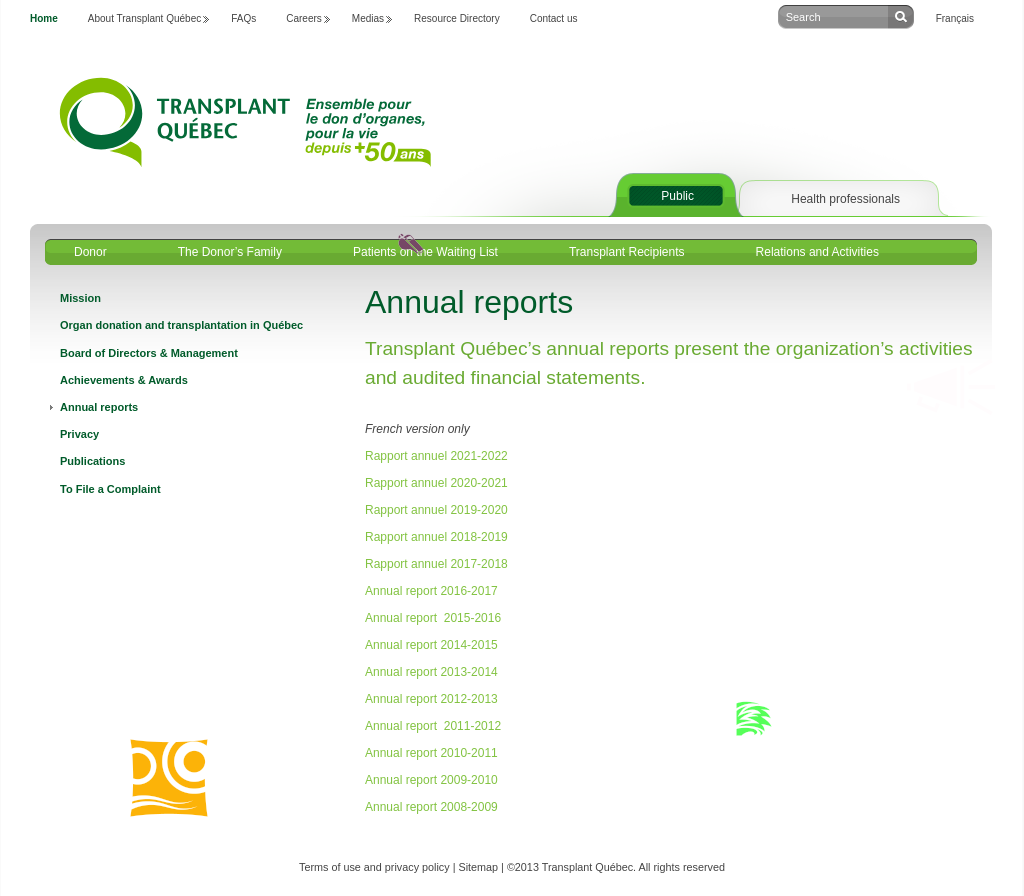  I want to click on blow the whistle to report a violation, so click(411, 244).